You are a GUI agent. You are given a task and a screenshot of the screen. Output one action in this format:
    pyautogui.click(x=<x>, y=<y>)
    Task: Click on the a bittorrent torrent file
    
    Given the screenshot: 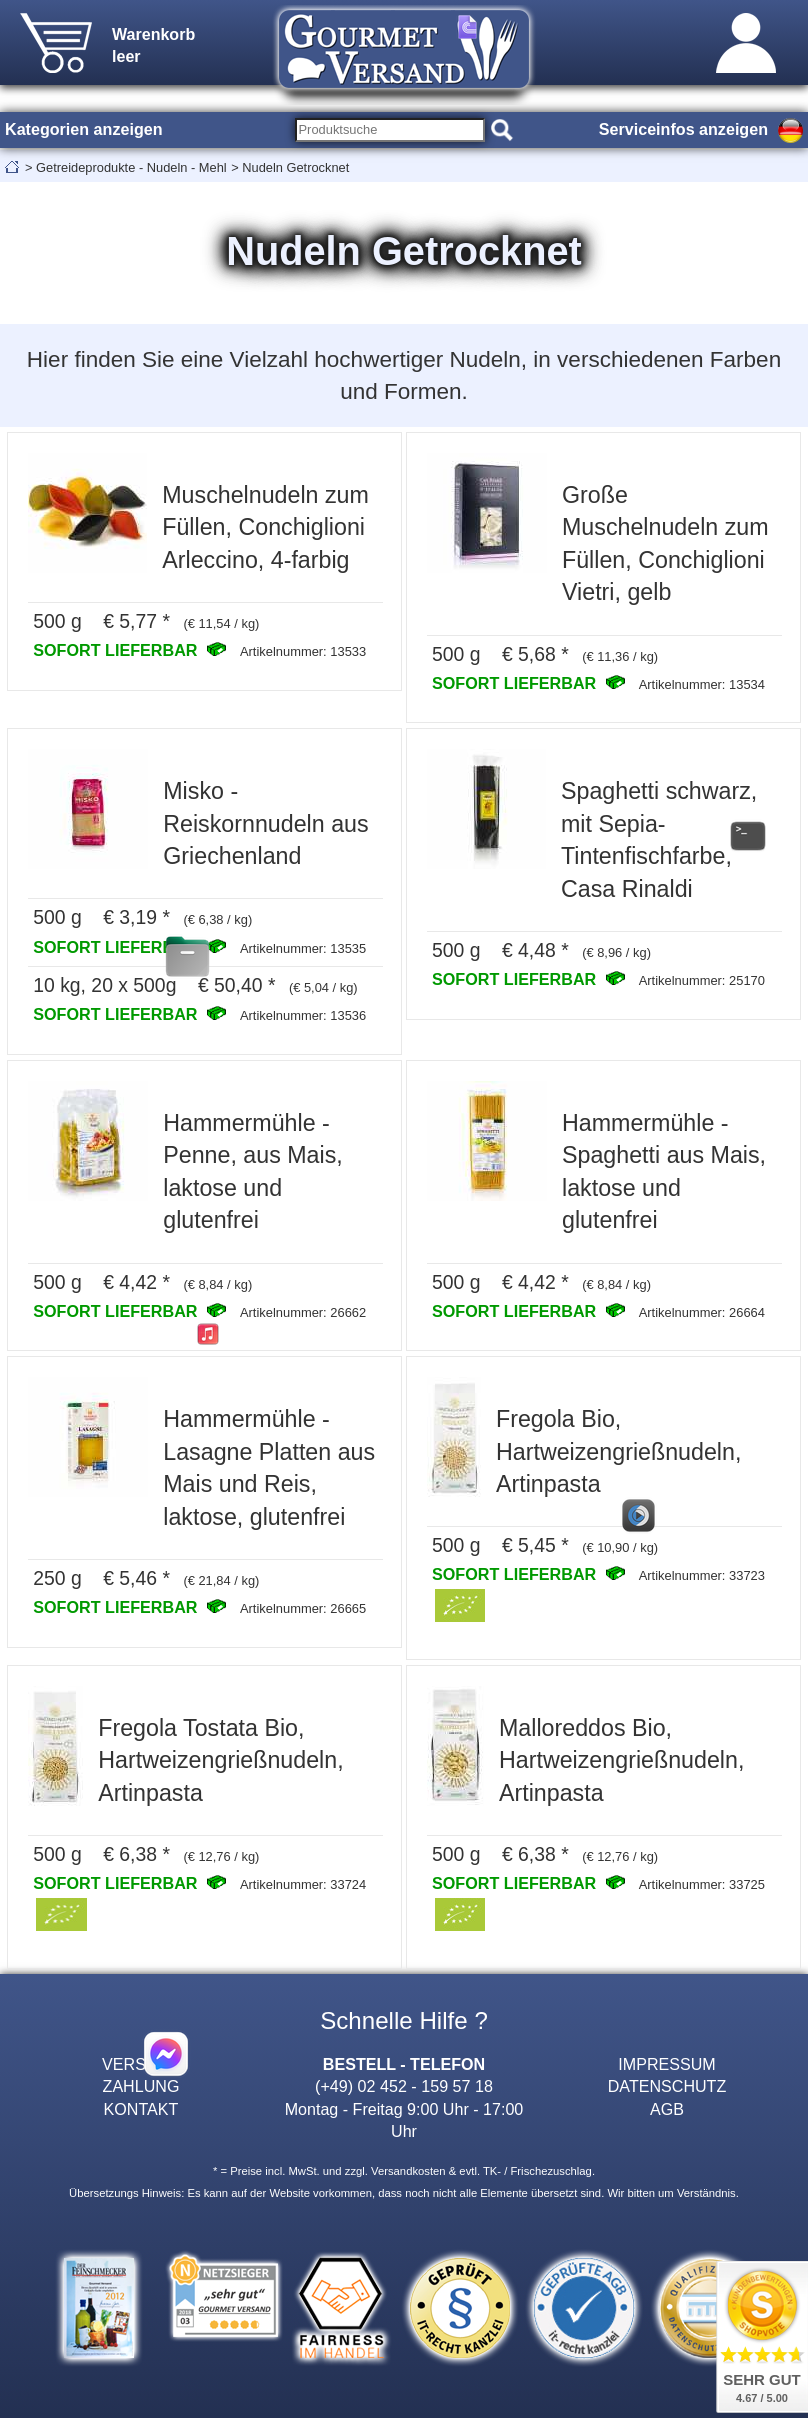 What is the action you would take?
    pyautogui.click(x=467, y=27)
    